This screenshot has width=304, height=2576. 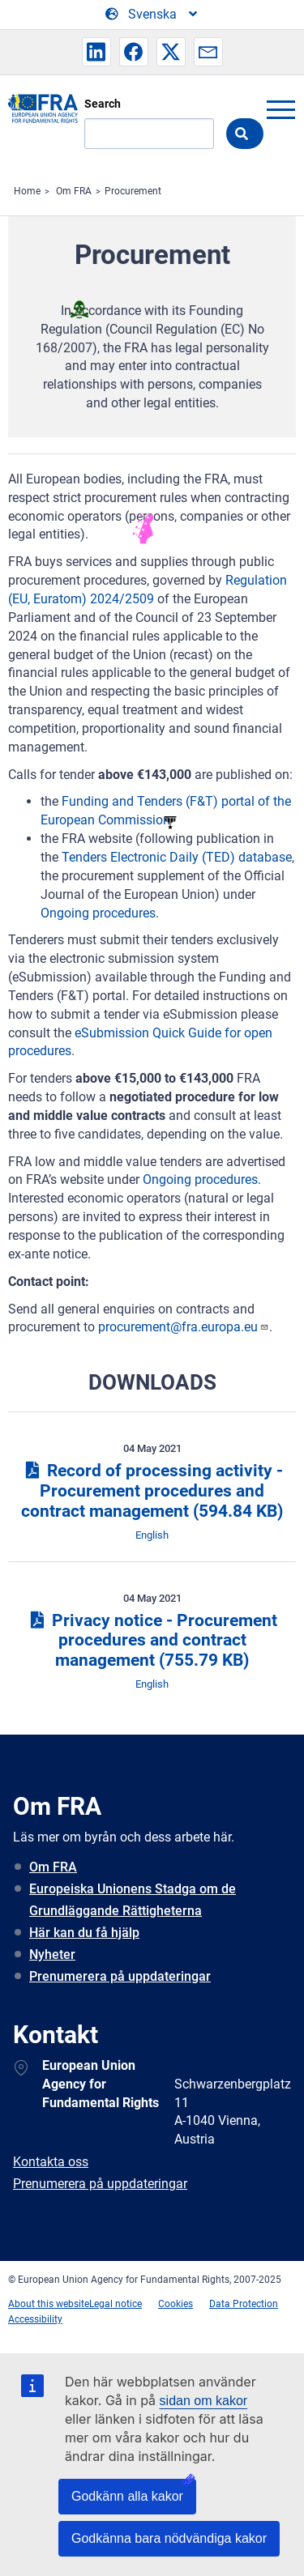 What do you see at coordinates (189, 2480) in the screenshot?
I see `view your boarding pass` at bounding box center [189, 2480].